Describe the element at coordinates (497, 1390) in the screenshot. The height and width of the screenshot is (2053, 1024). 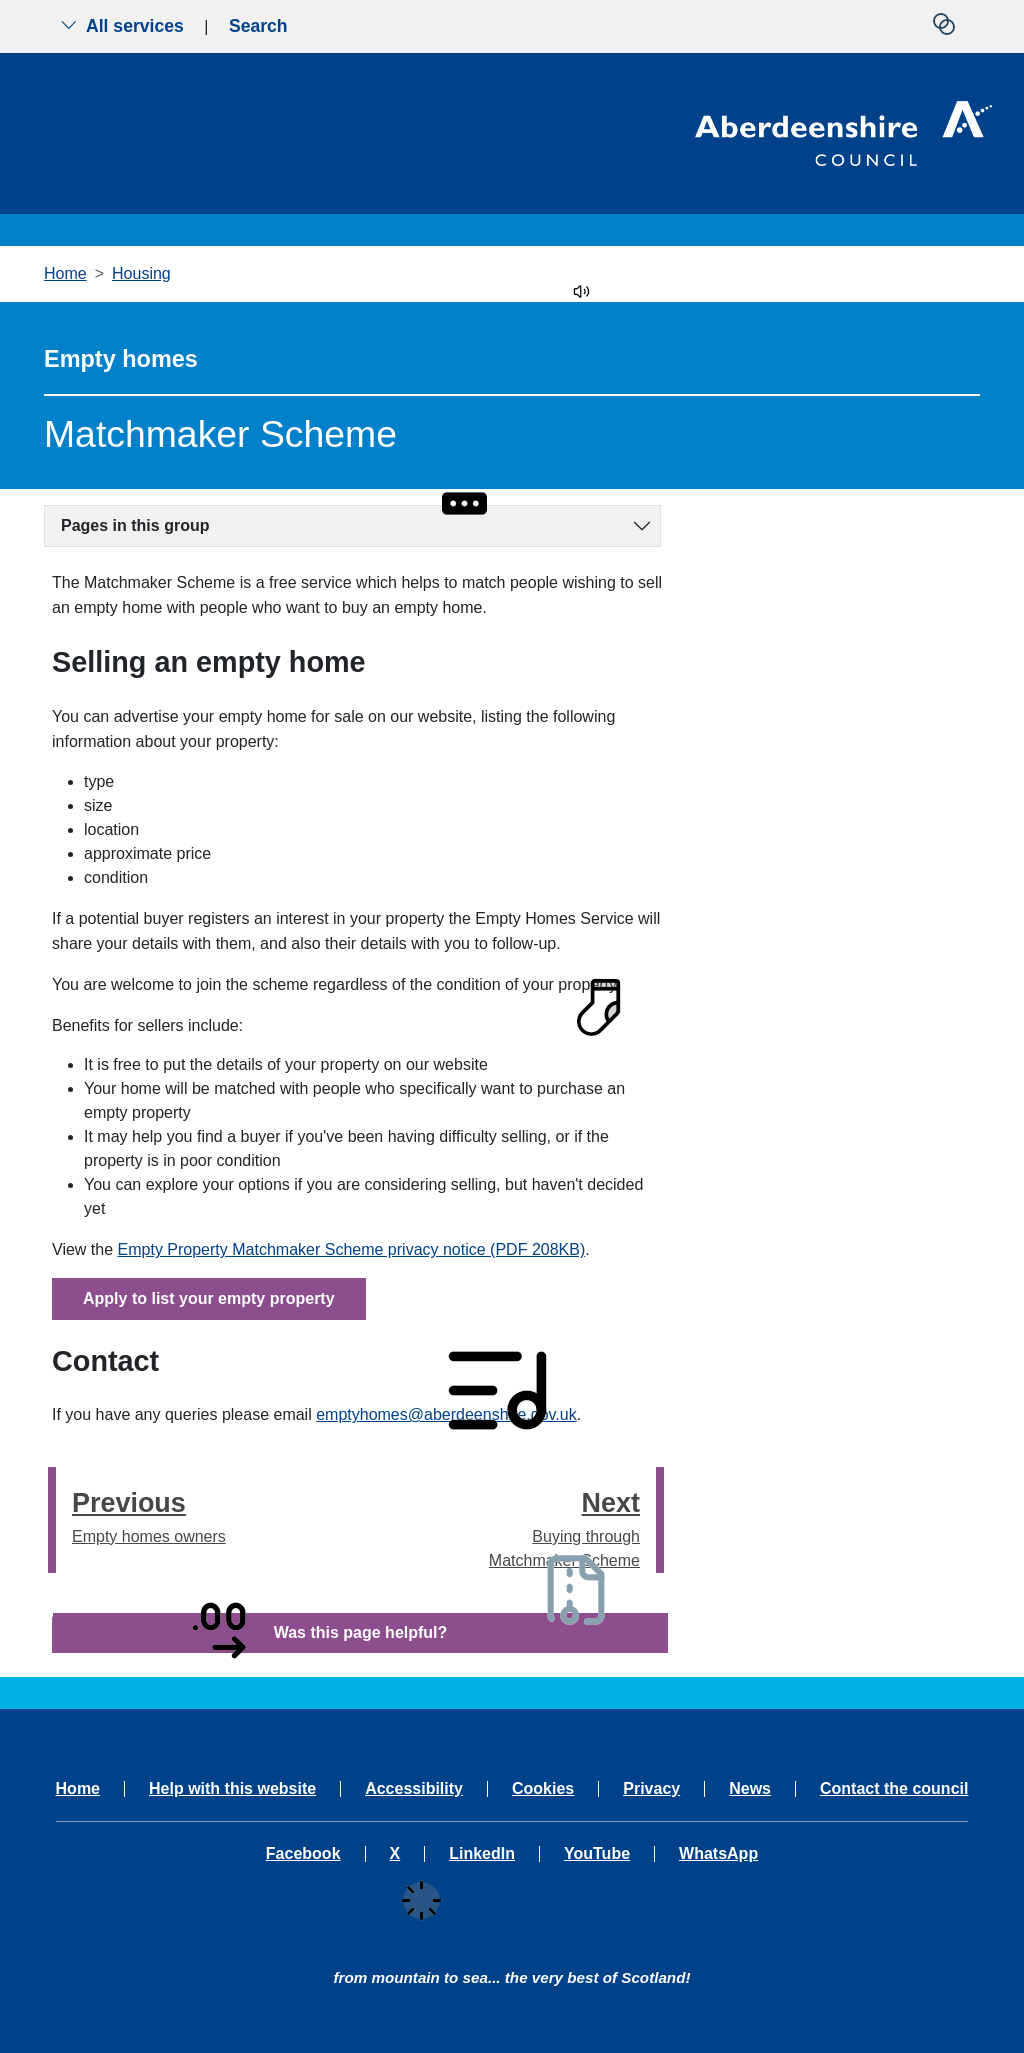
I see `view music playlist` at that location.